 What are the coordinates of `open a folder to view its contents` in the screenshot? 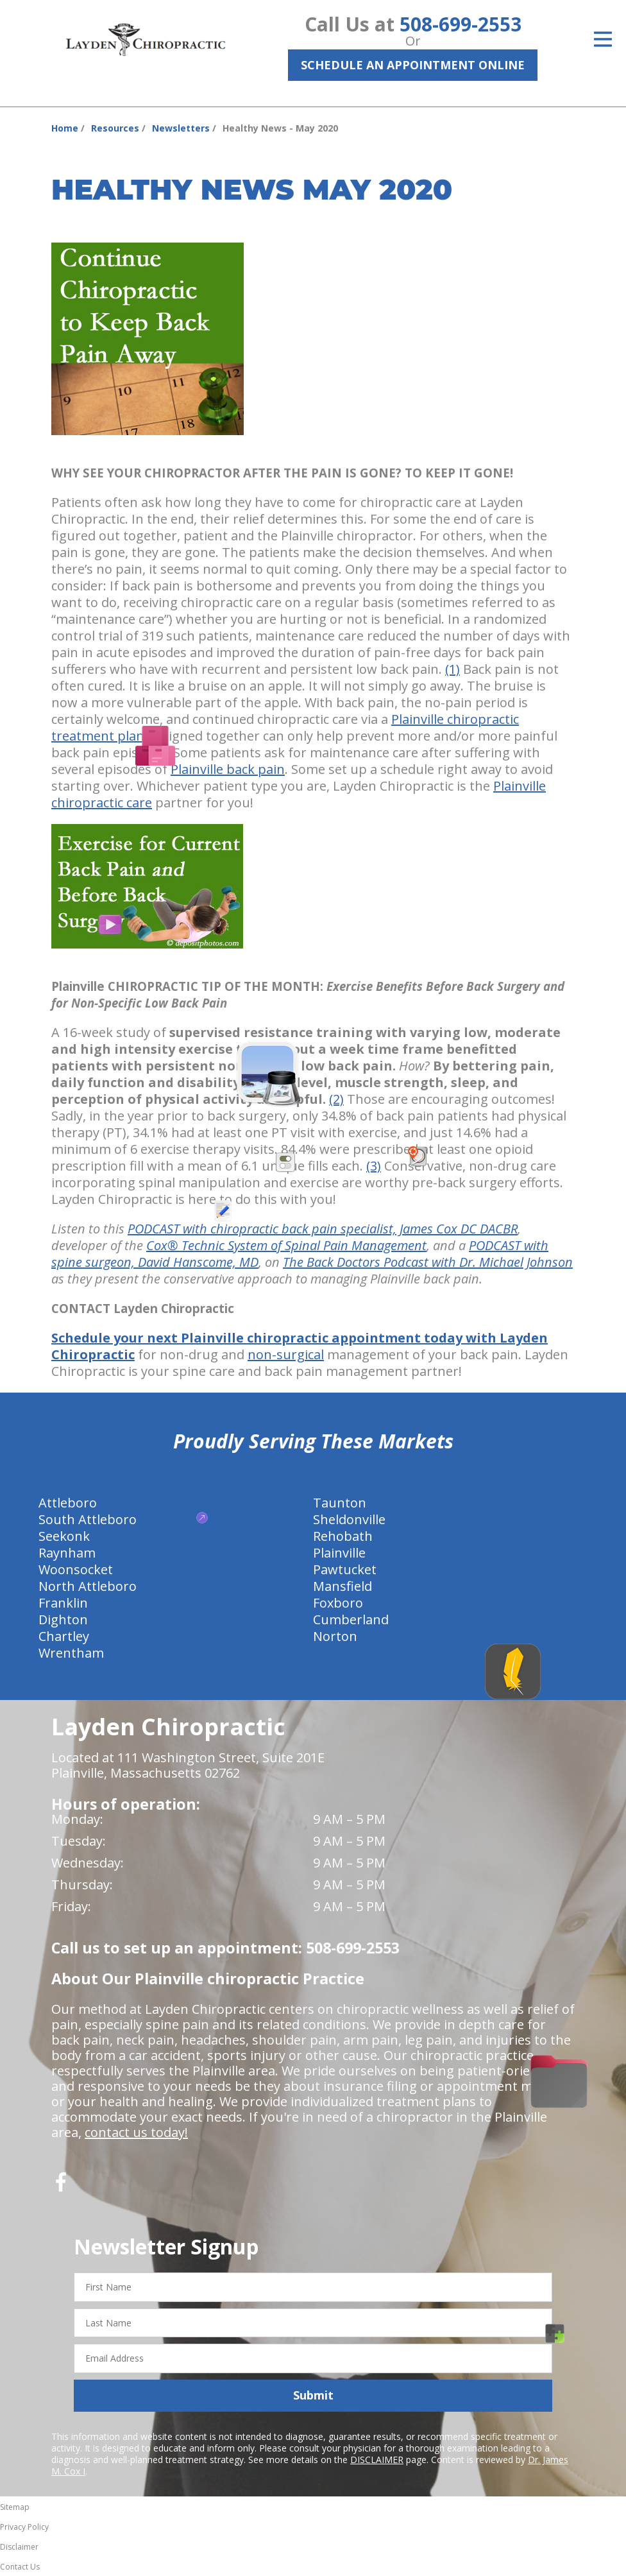 It's located at (559, 2081).